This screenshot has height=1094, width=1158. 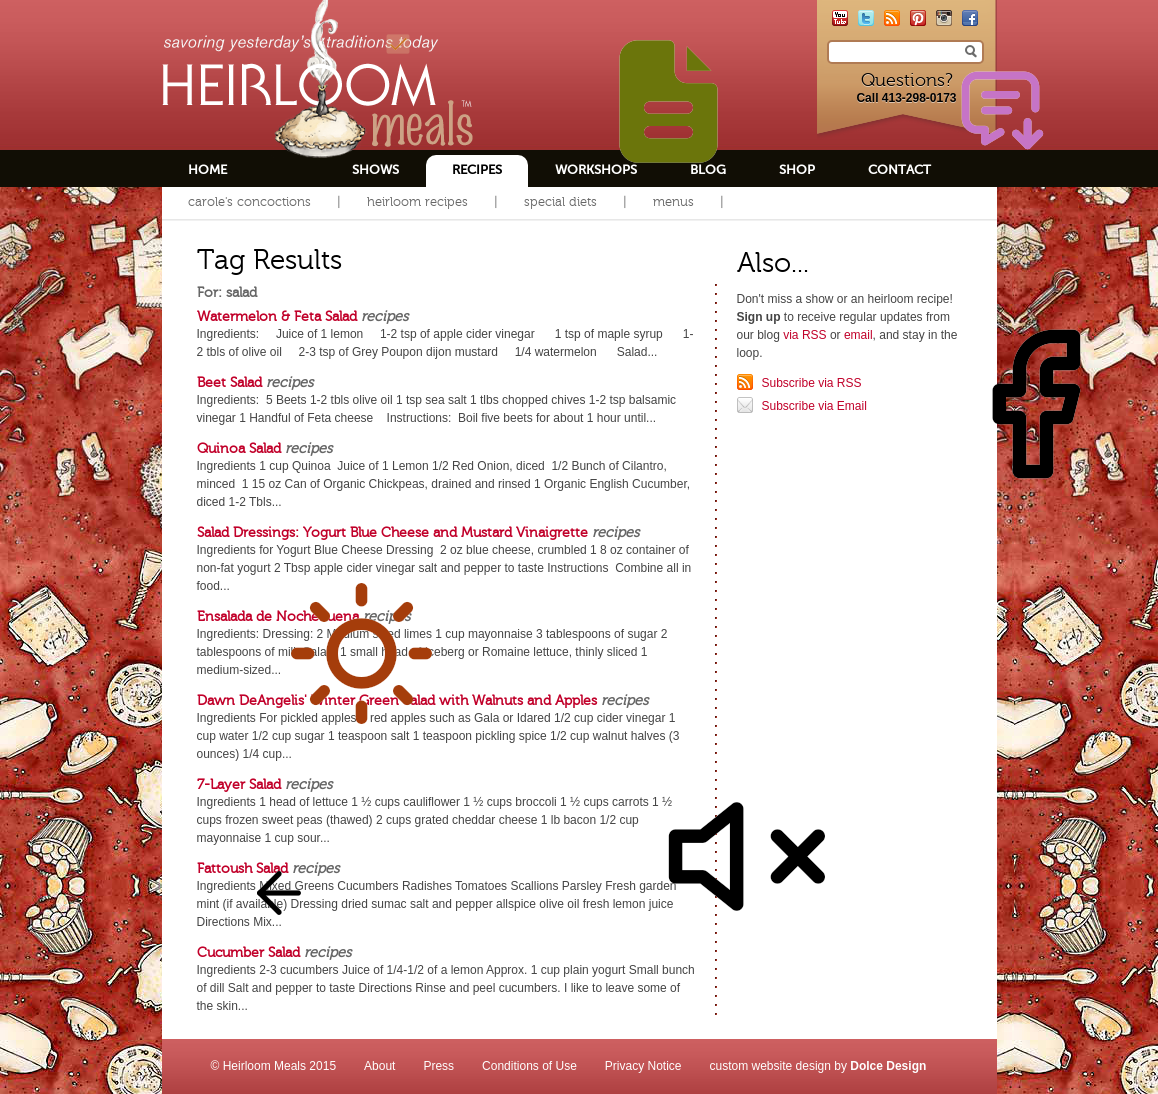 What do you see at coordinates (398, 44) in the screenshot?
I see `confirm or submit an action` at bounding box center [398, 44].